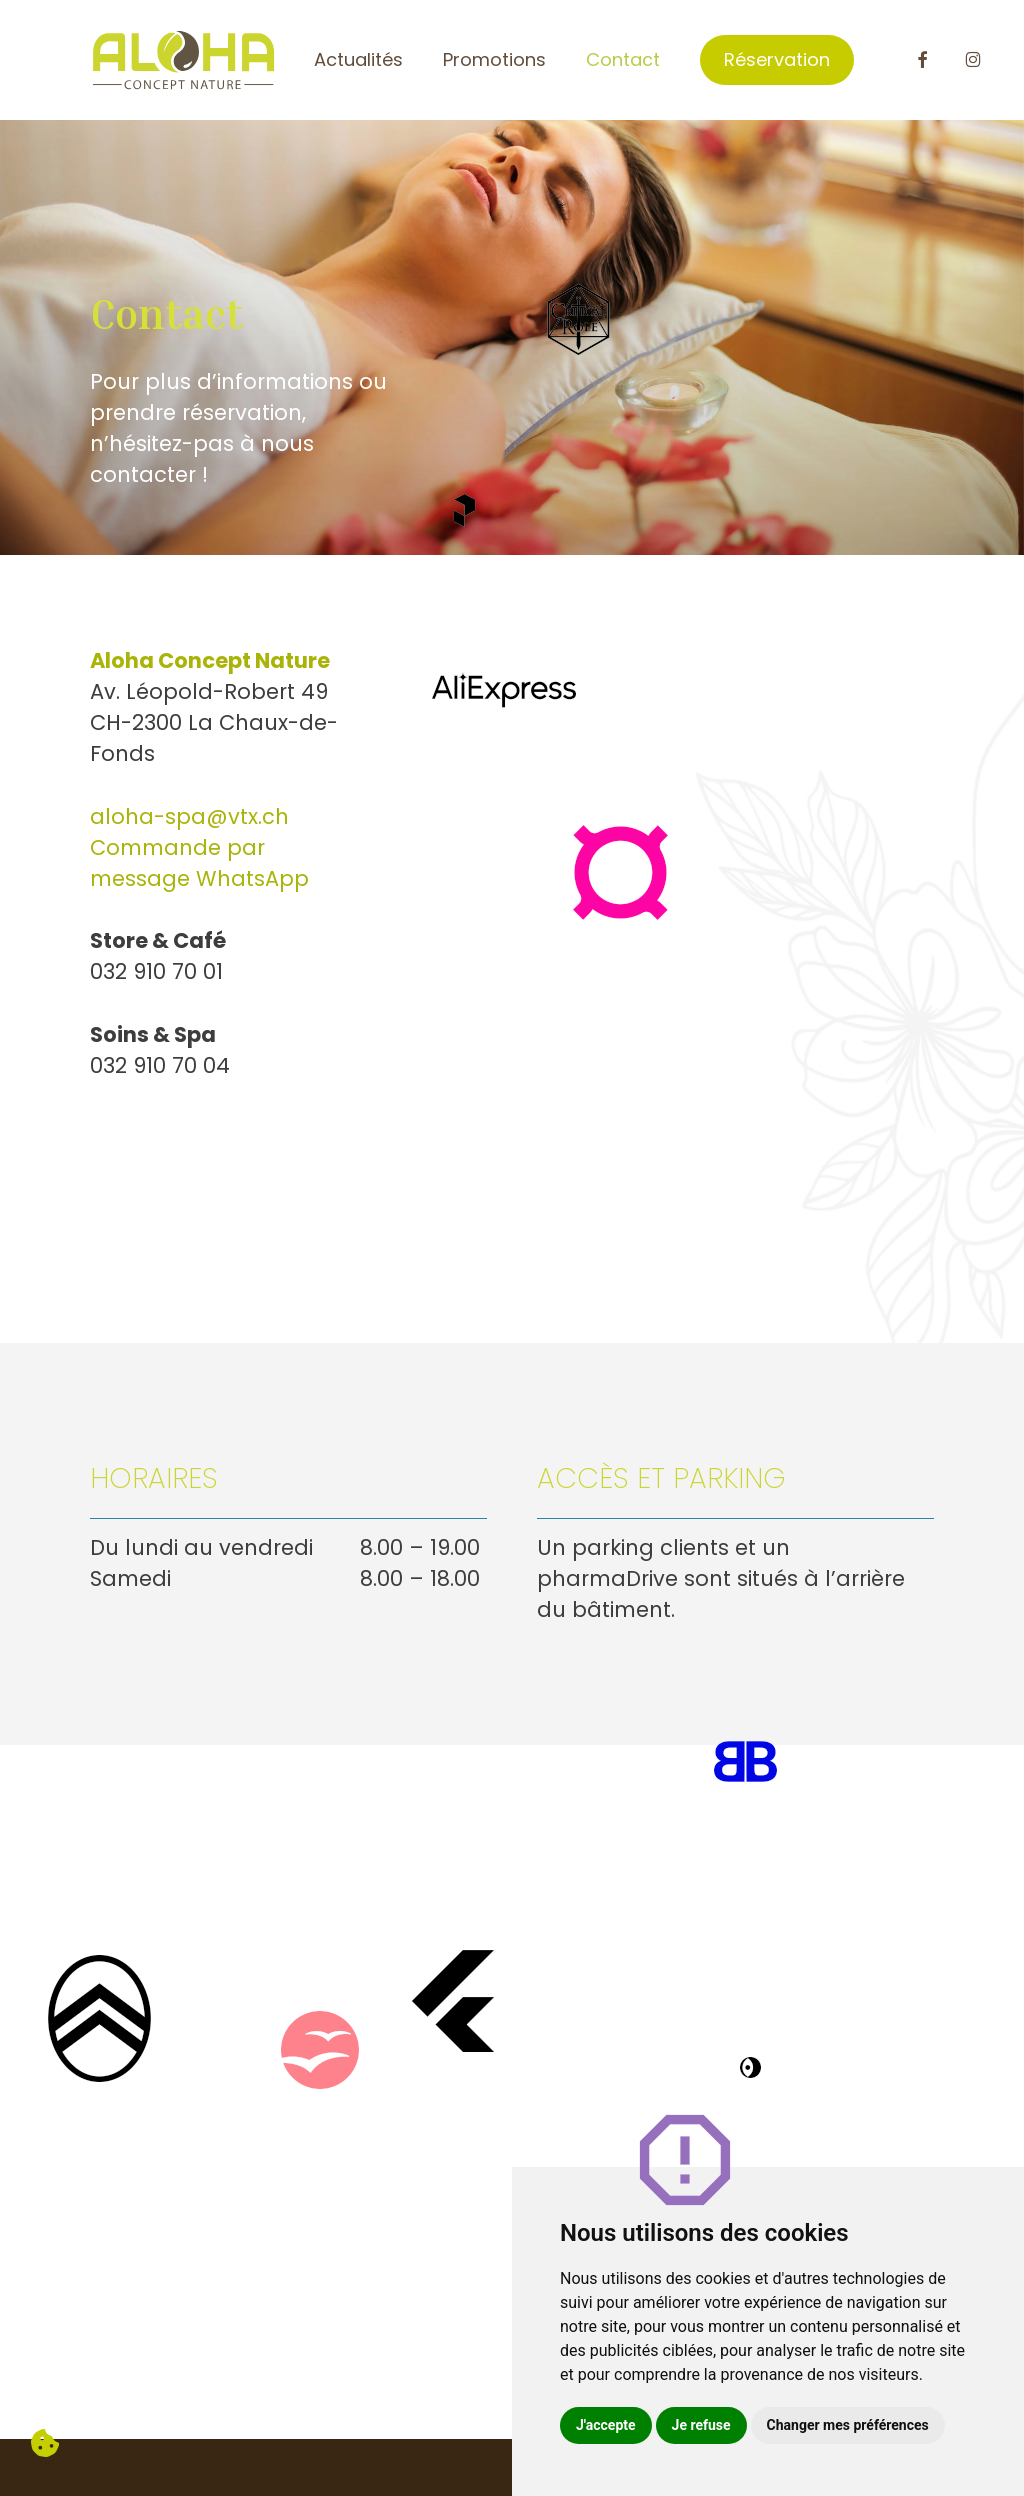 This screenshot has height=2496, width=1024. What do you see at coordinates (685, 2160) in the screenshot?
I see `indicates spam or junk content warning` at bounding box center [685, 2160].